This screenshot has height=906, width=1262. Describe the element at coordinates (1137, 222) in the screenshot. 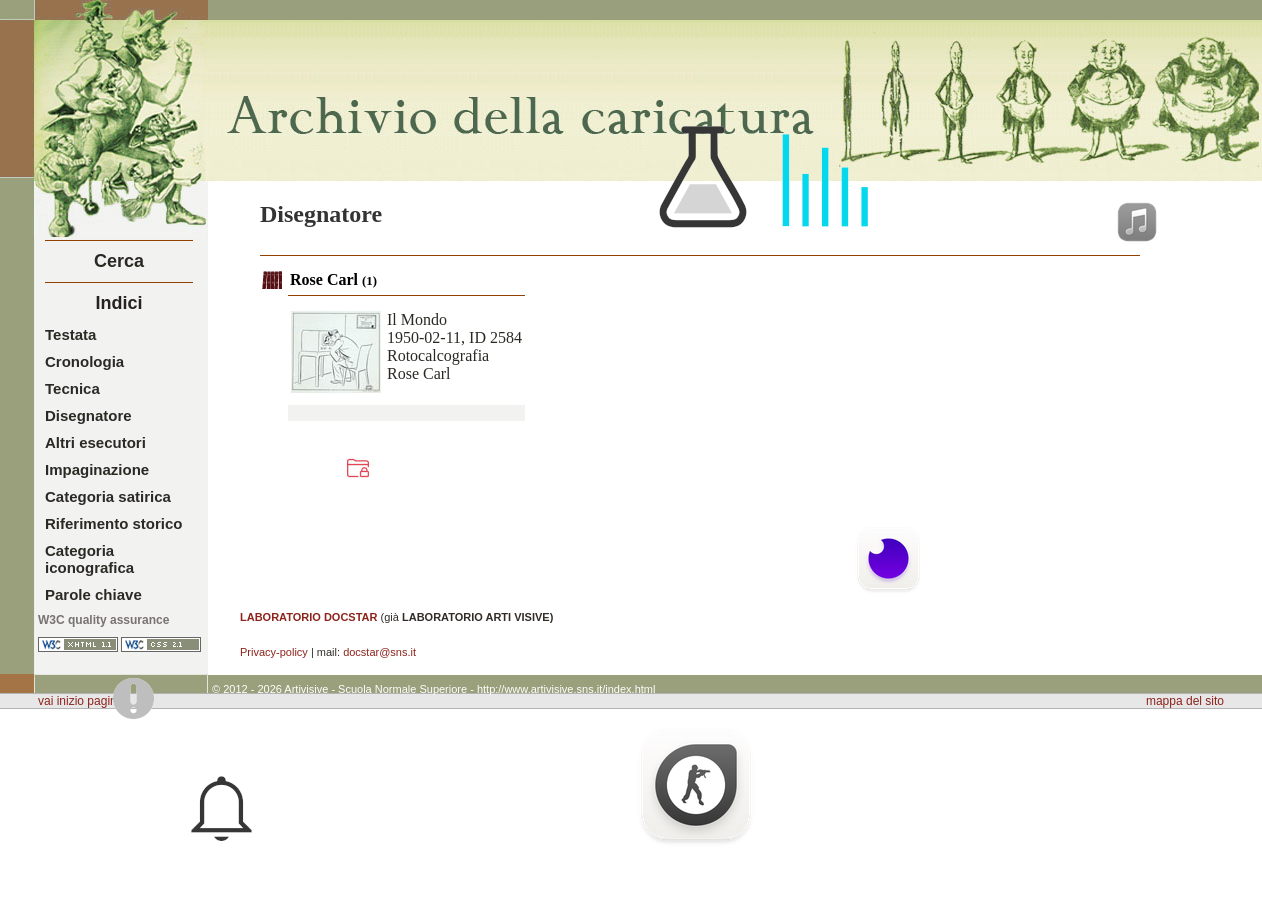

I see `open the Music app` at that location.